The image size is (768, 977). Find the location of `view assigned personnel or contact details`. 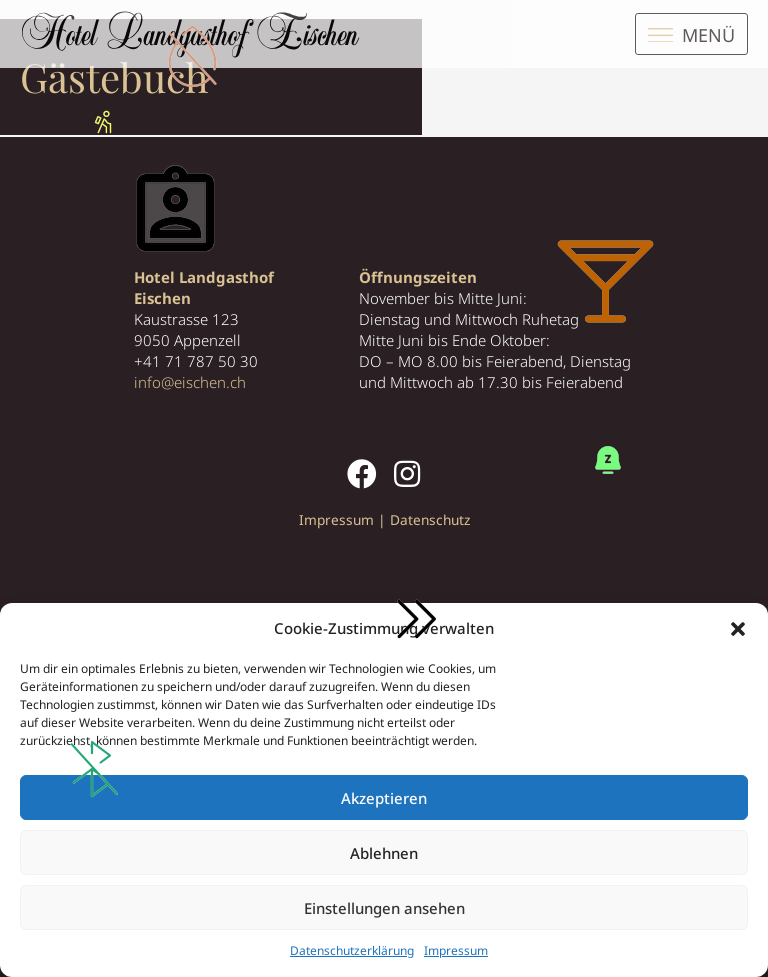

view assigned personnel or contact details is located at coordinates (175, 212).